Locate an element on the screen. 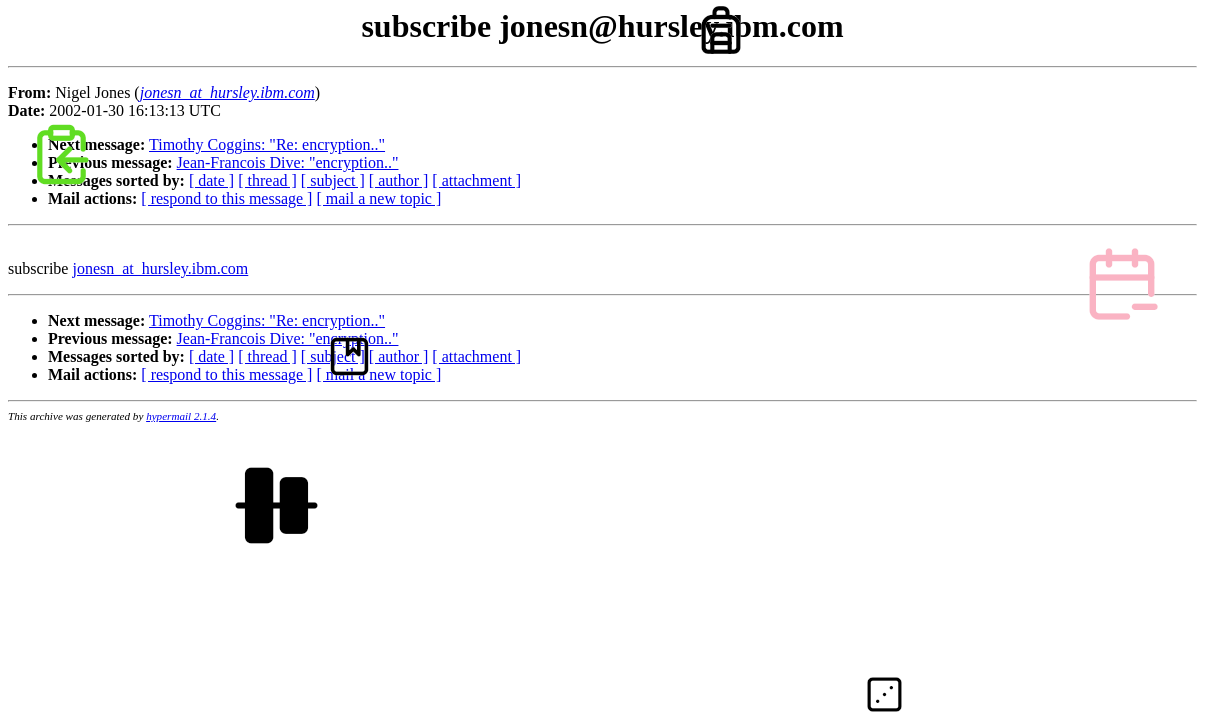 This screenshot has width=1205, height=720. randomize or shuffle content is located at coordinates (884, 694).